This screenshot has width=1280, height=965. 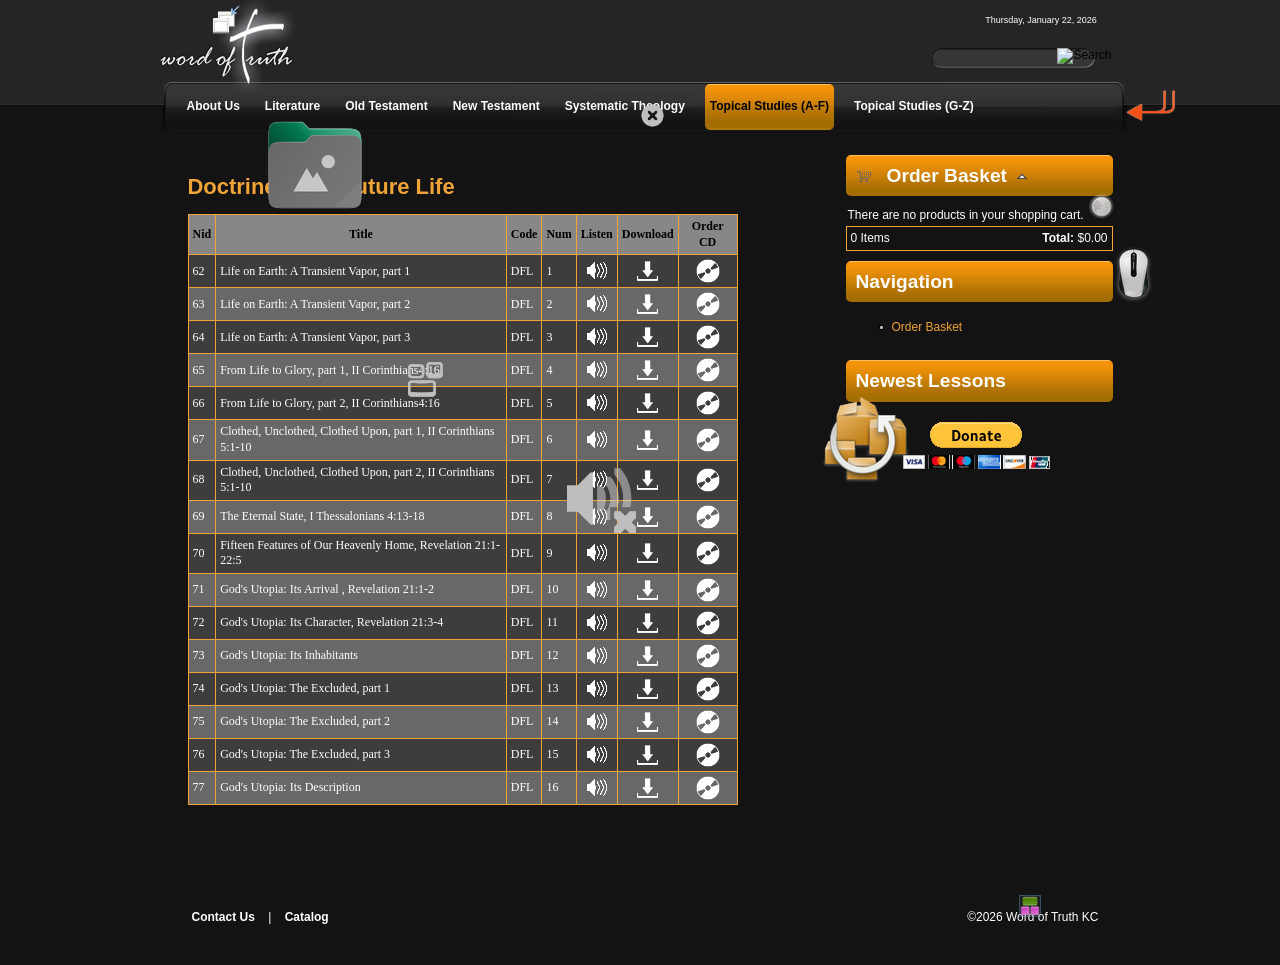 What do you see at coordinates (315, 165) in the screenshot?
I see `open your pictures folder` at bounding box center [315, 165].